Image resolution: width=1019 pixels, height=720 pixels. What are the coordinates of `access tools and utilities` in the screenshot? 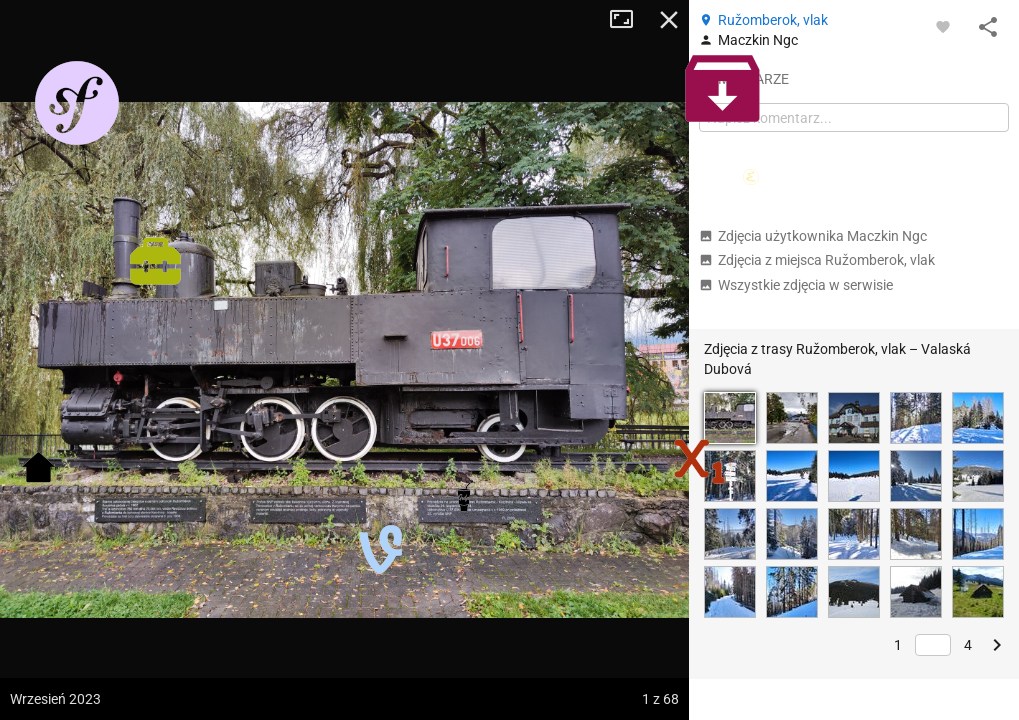 It's located at (155, 262).